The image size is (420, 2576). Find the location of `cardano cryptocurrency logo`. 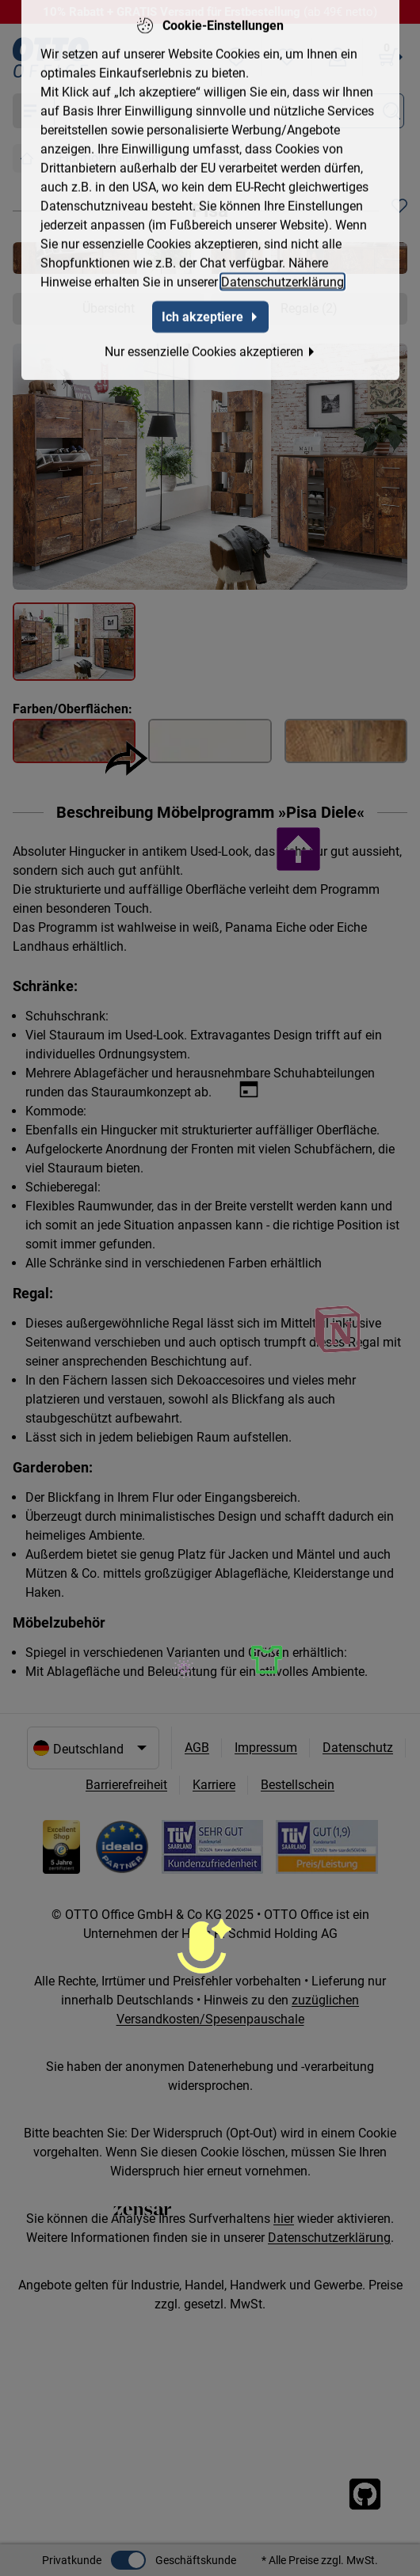

cardano cryptocurrency logo is located at coordinates (184, 1668).